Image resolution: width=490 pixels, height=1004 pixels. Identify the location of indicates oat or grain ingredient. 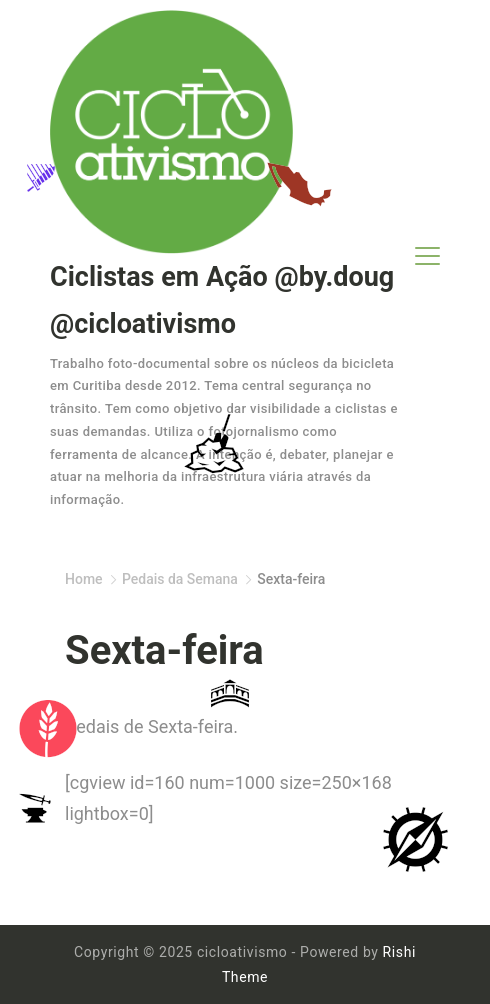
(48, 728).